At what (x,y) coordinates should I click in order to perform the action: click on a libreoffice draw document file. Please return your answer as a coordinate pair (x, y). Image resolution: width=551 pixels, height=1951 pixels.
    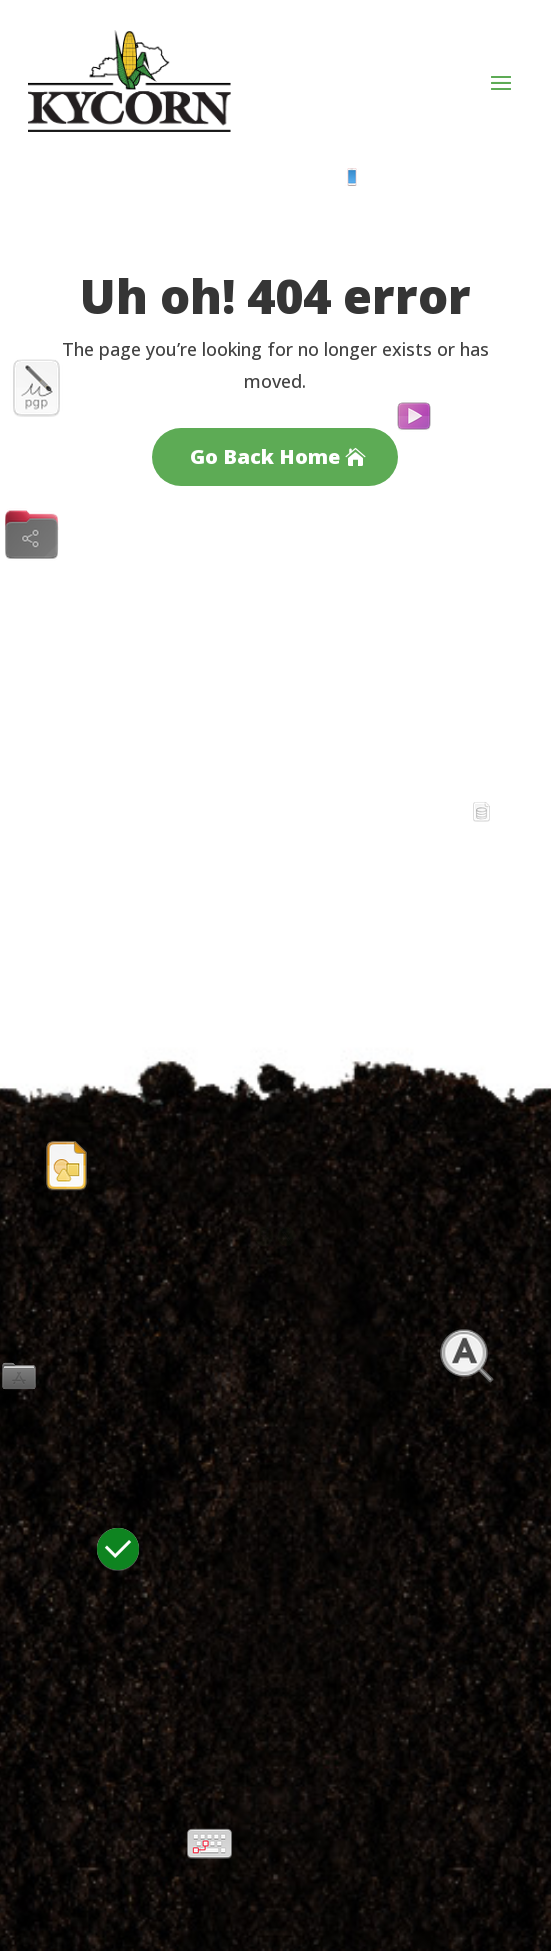
    Looking at the image, I should click on (66, 1165).